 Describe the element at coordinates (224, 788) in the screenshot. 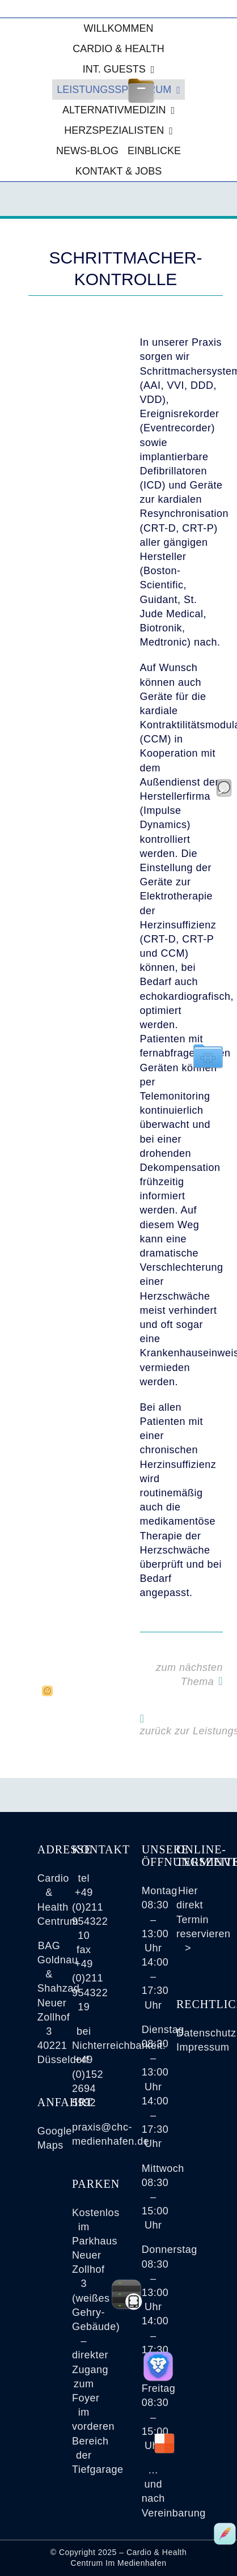

I see `open gnome disk utility application` at that location.